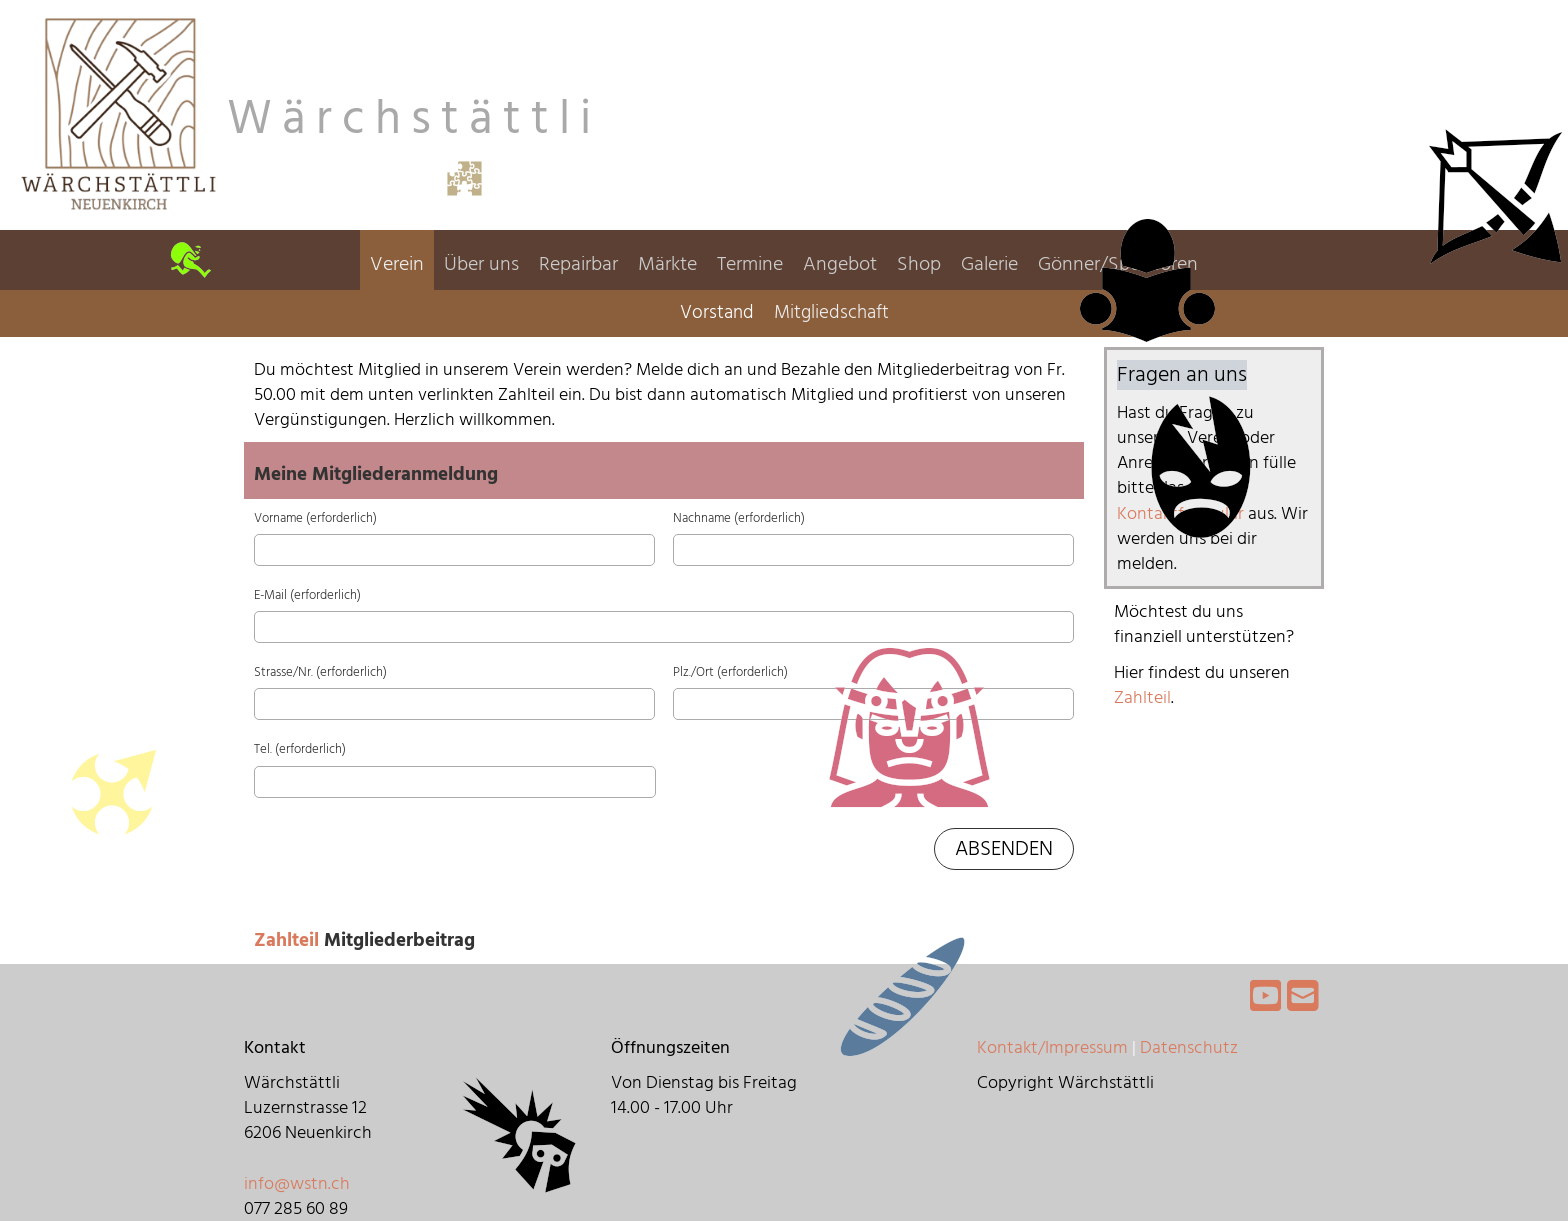 The width and height of the screenshot is (1568, 1221). I want to click on open reading mode or e-reader, so click(1147, 280).